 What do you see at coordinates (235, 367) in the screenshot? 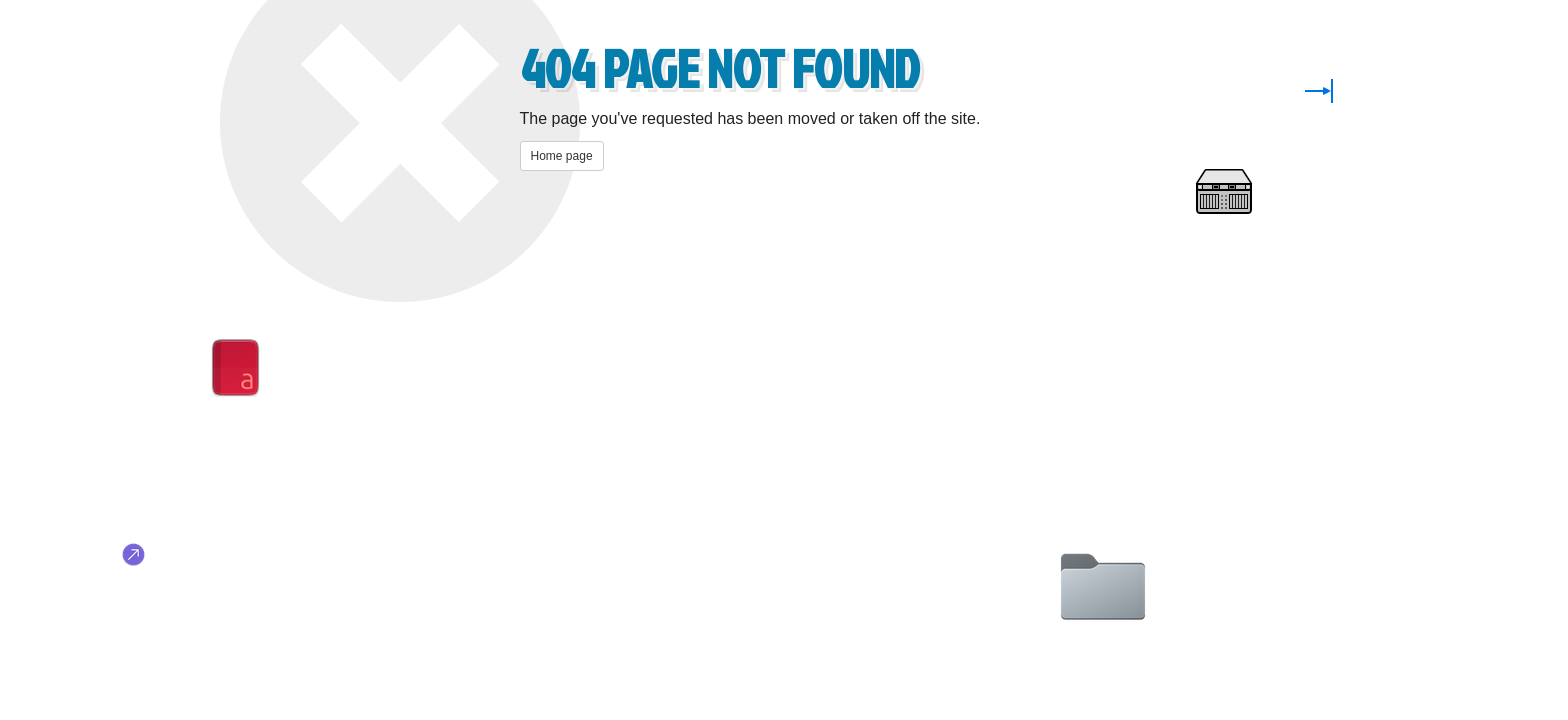
I see `open the dictionary app` at bounding box center [235, 367].